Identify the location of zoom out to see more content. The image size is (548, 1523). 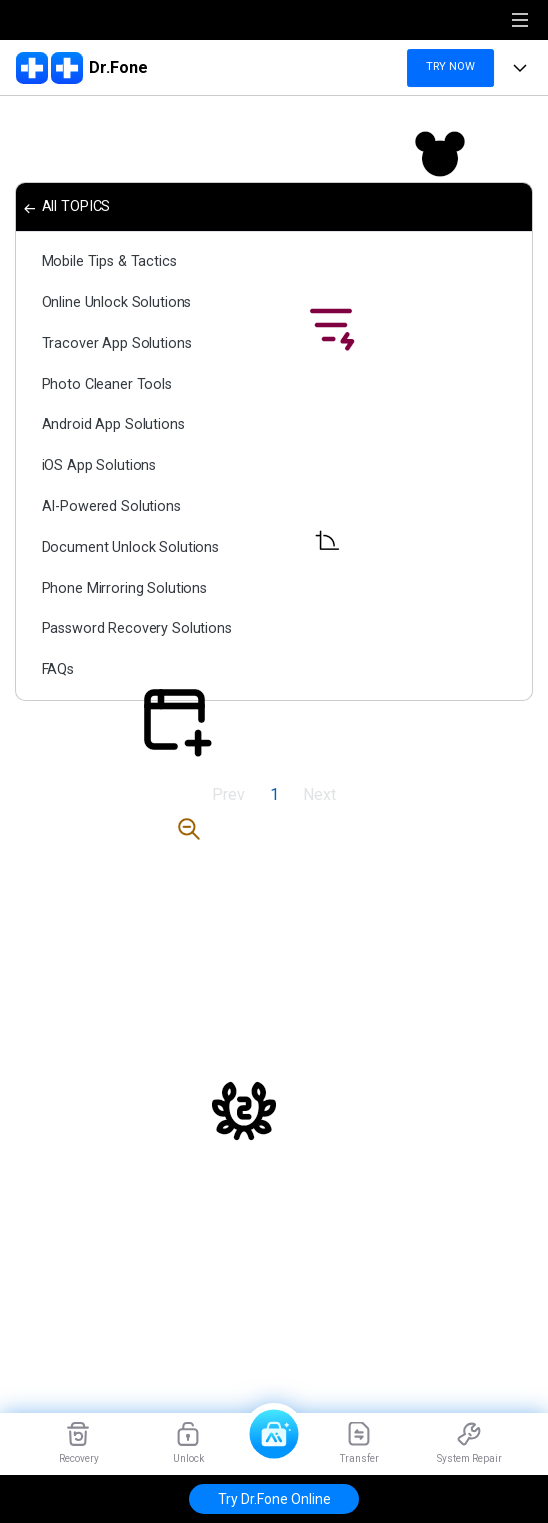
(189, 829).